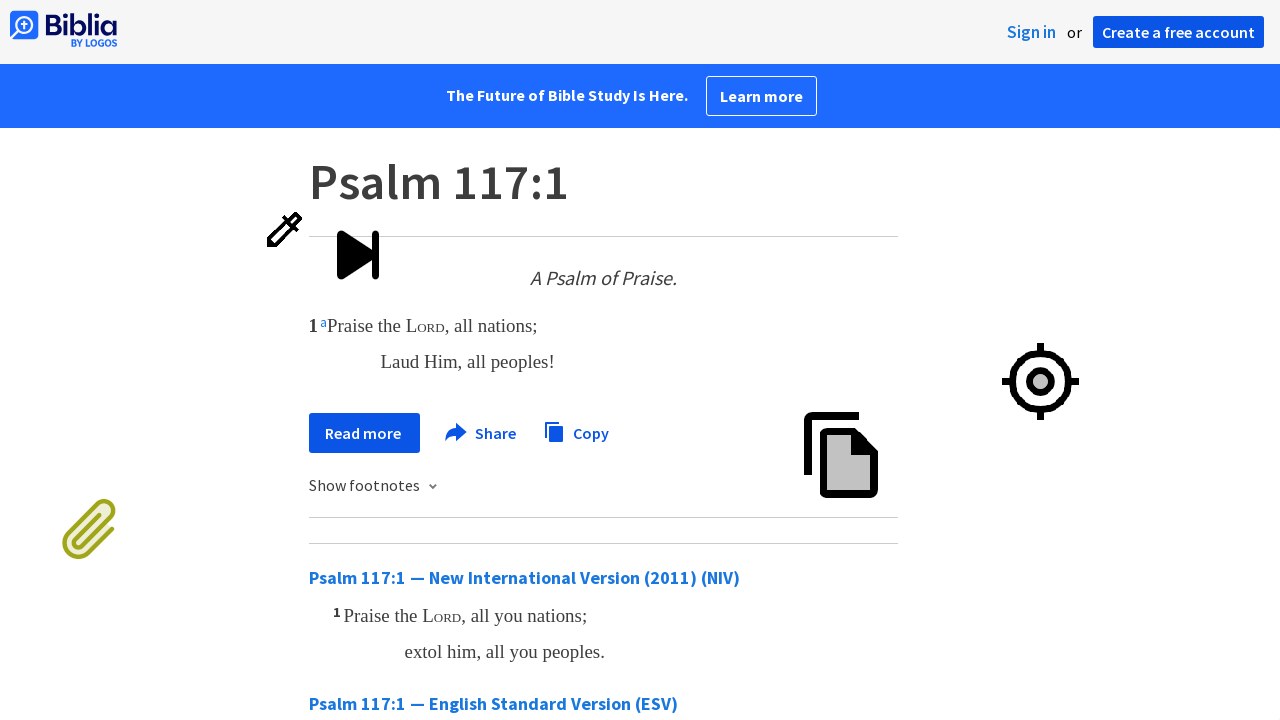 The height and width of the screenshot is (720, 1280). Describe the element at coordinates (90, 529) in the screenshot. I see `attach a file to your message` at that location.